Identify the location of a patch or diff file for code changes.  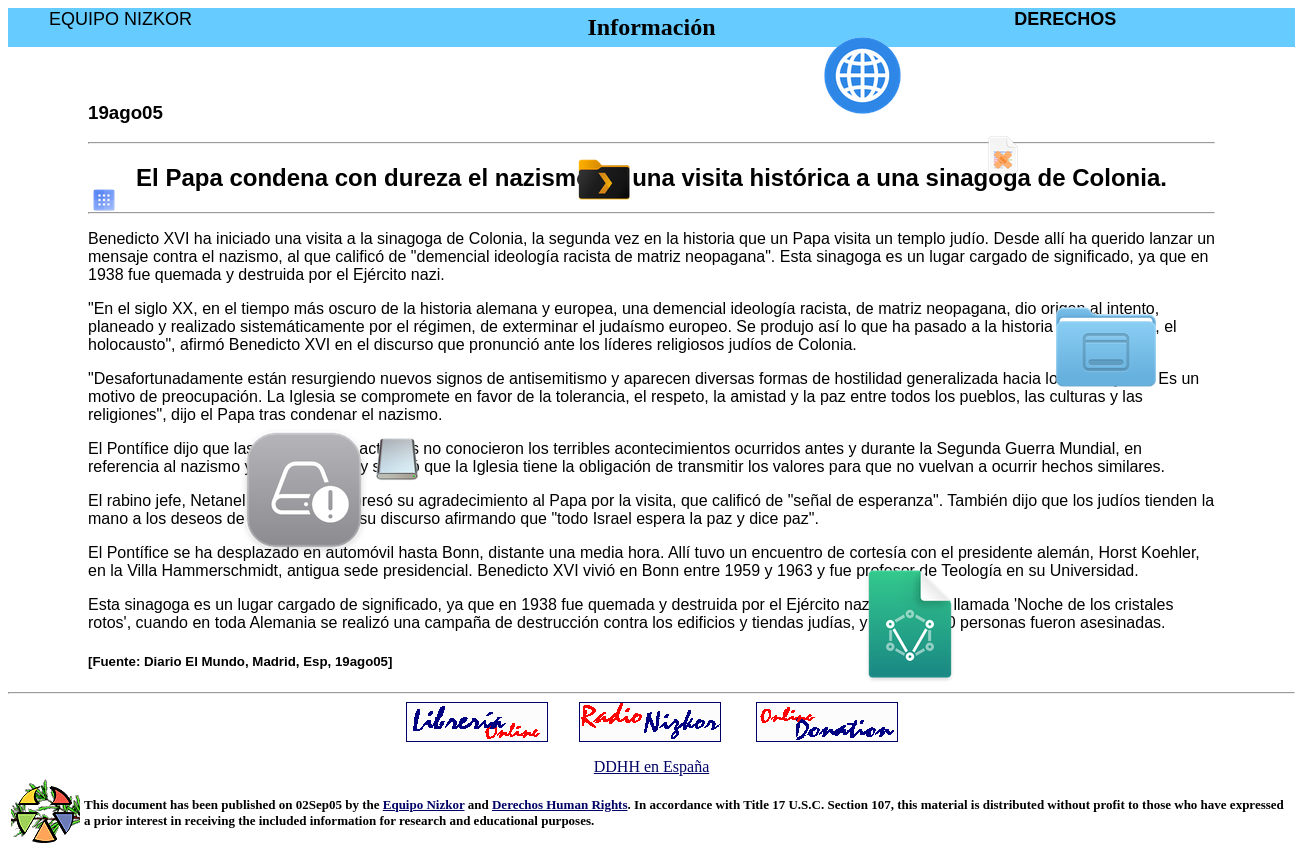
(1003, 155).